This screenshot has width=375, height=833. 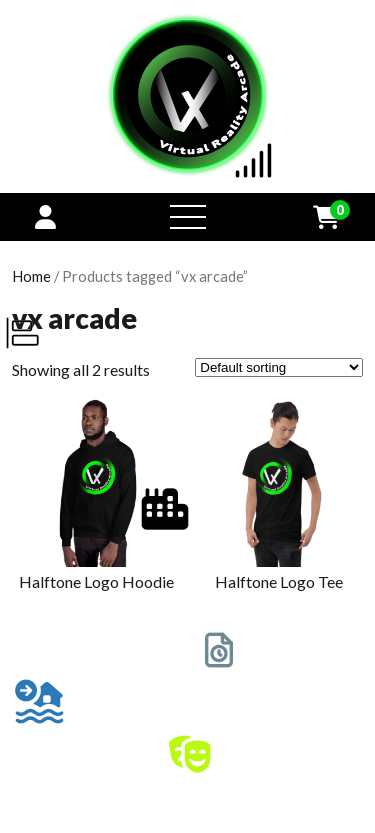 What do you see at coordinates (39, 701) in the screenshot?
I see `navigate to flood evacuation routes` at bounding box center [39, 701].